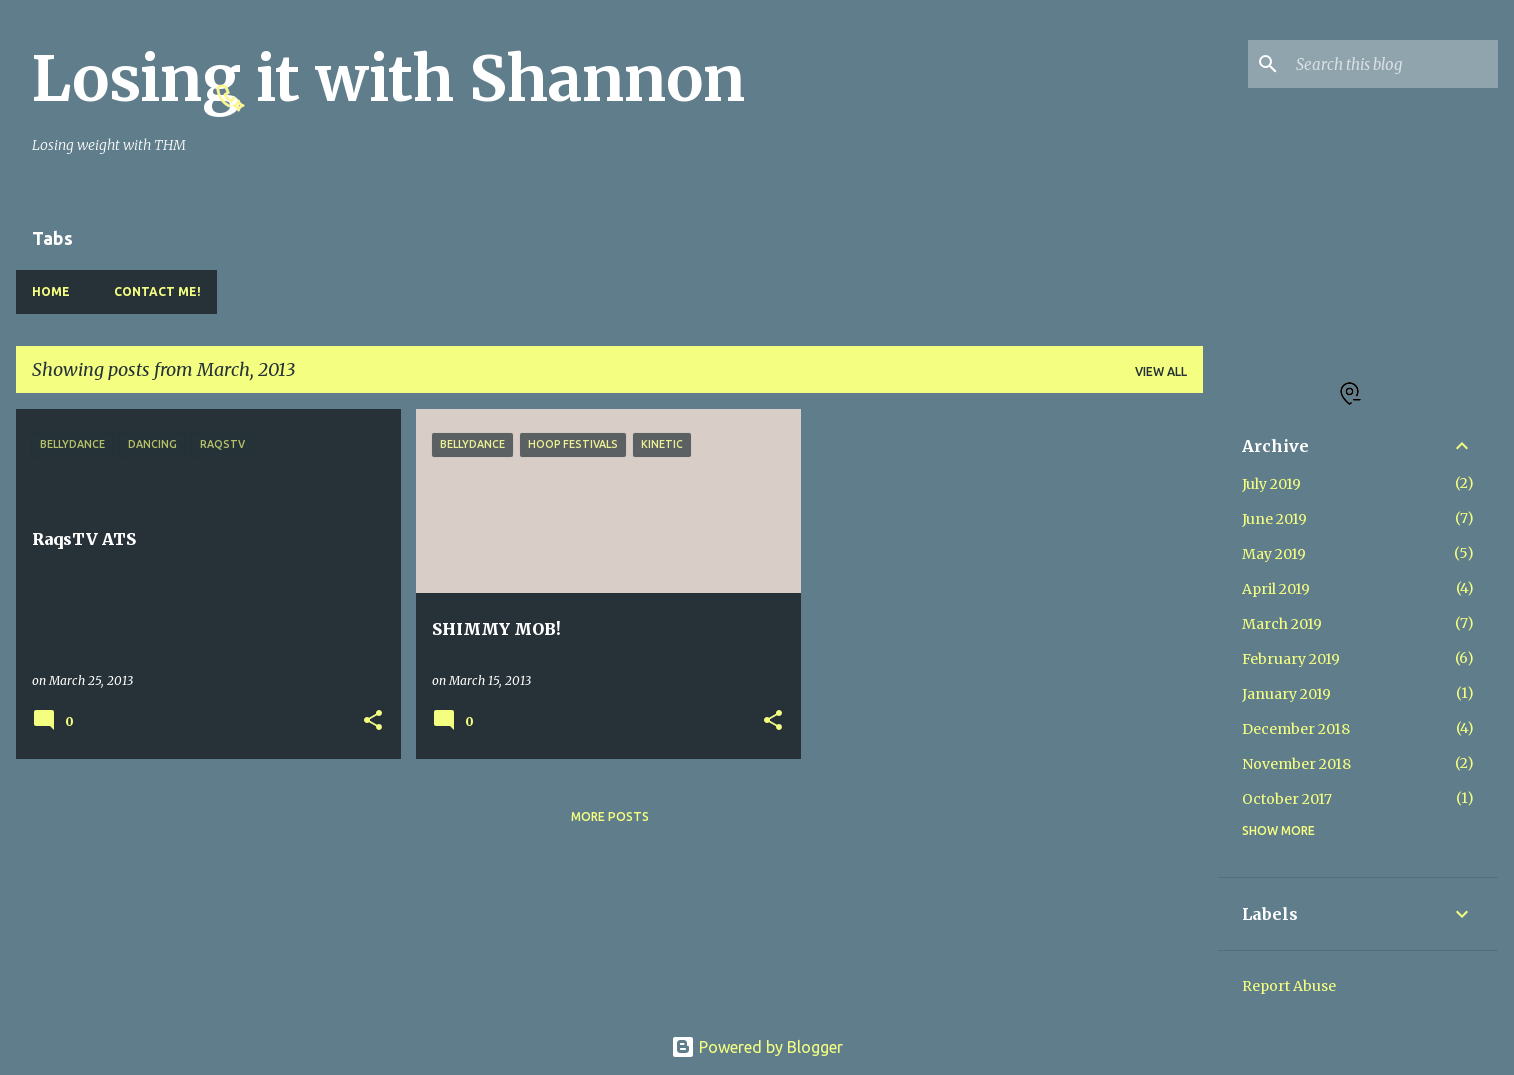 The height and width of the screenshot is (1075, 1514). What do you see at coordinates (229, 96) in the screenshot?
I see `AI-powered calling or smart call features` at bounding box center [229, 96].